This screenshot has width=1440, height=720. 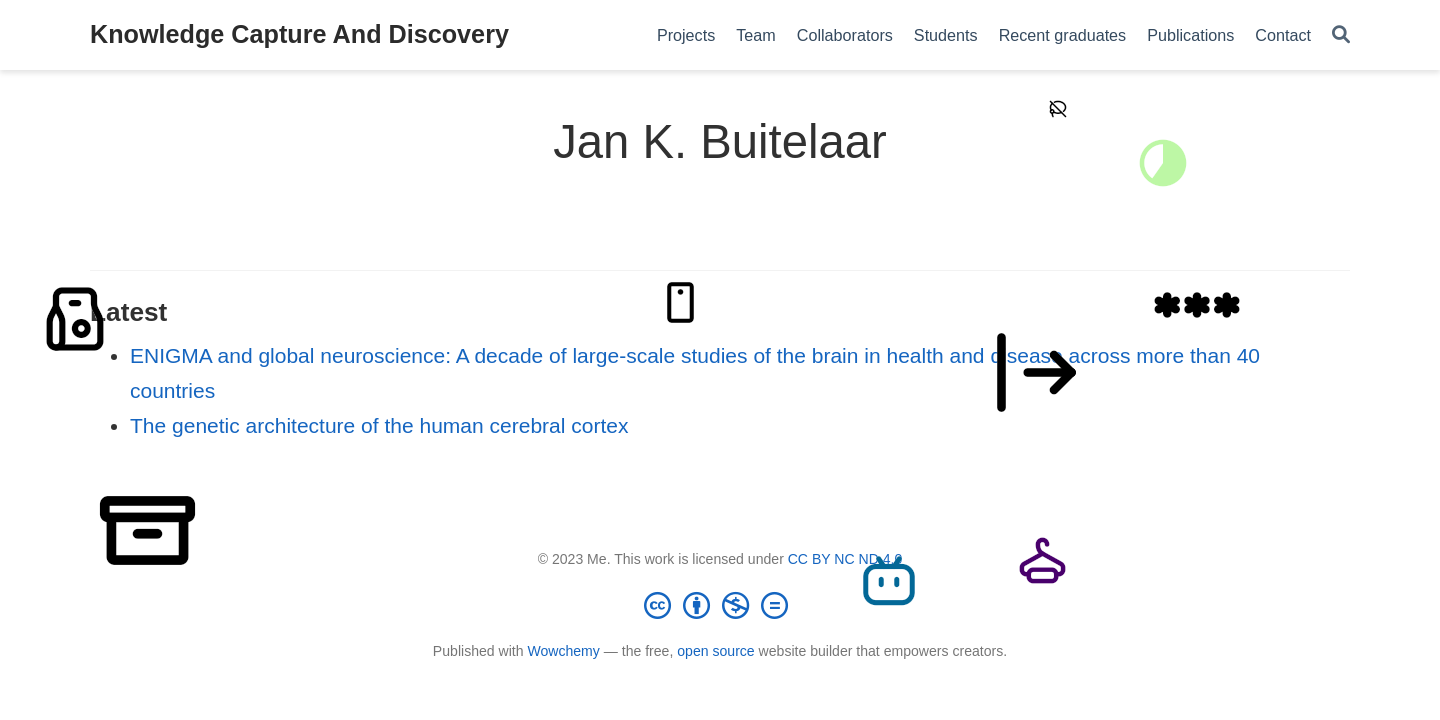 What do you see at coordinates (1058, 109) in the screenshot?
I see `disable lasso selection tool` at bounding box center [1058, 109].